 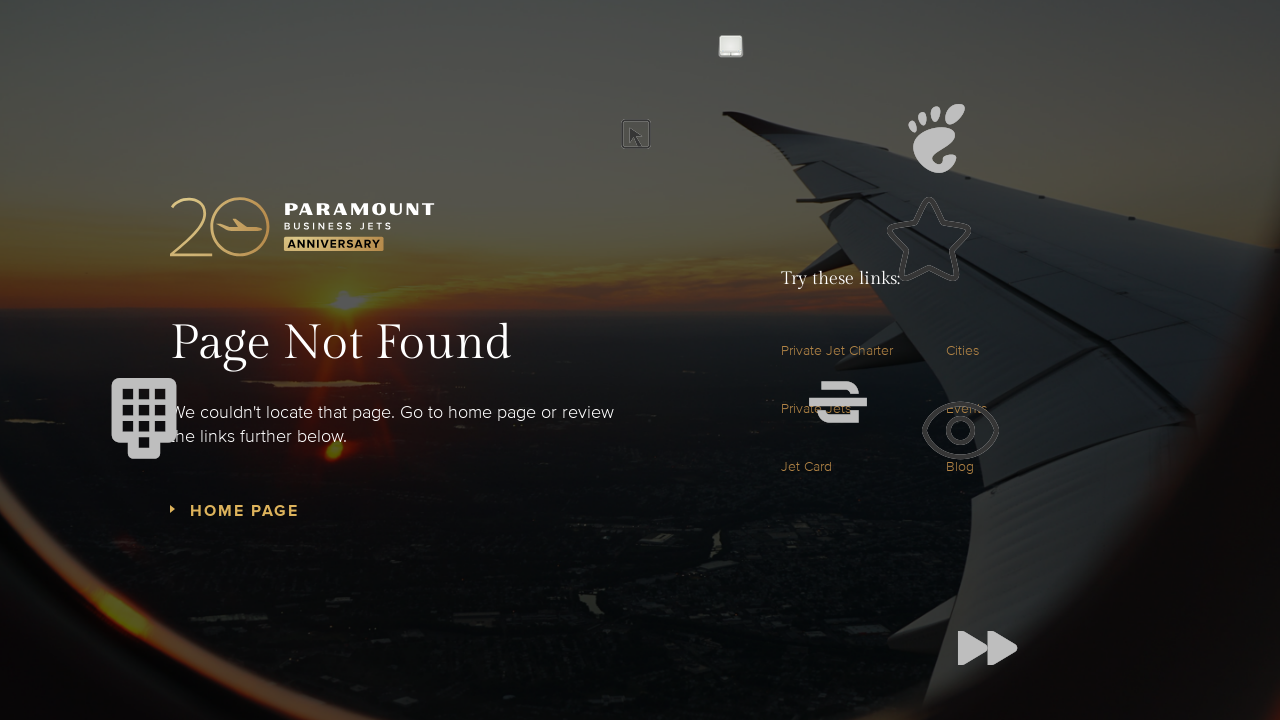 What do you see at coordinates (838, 402) in the screenshot?
I see `apply strikethrough formatting to selected text` at bounding box center [838, 402].